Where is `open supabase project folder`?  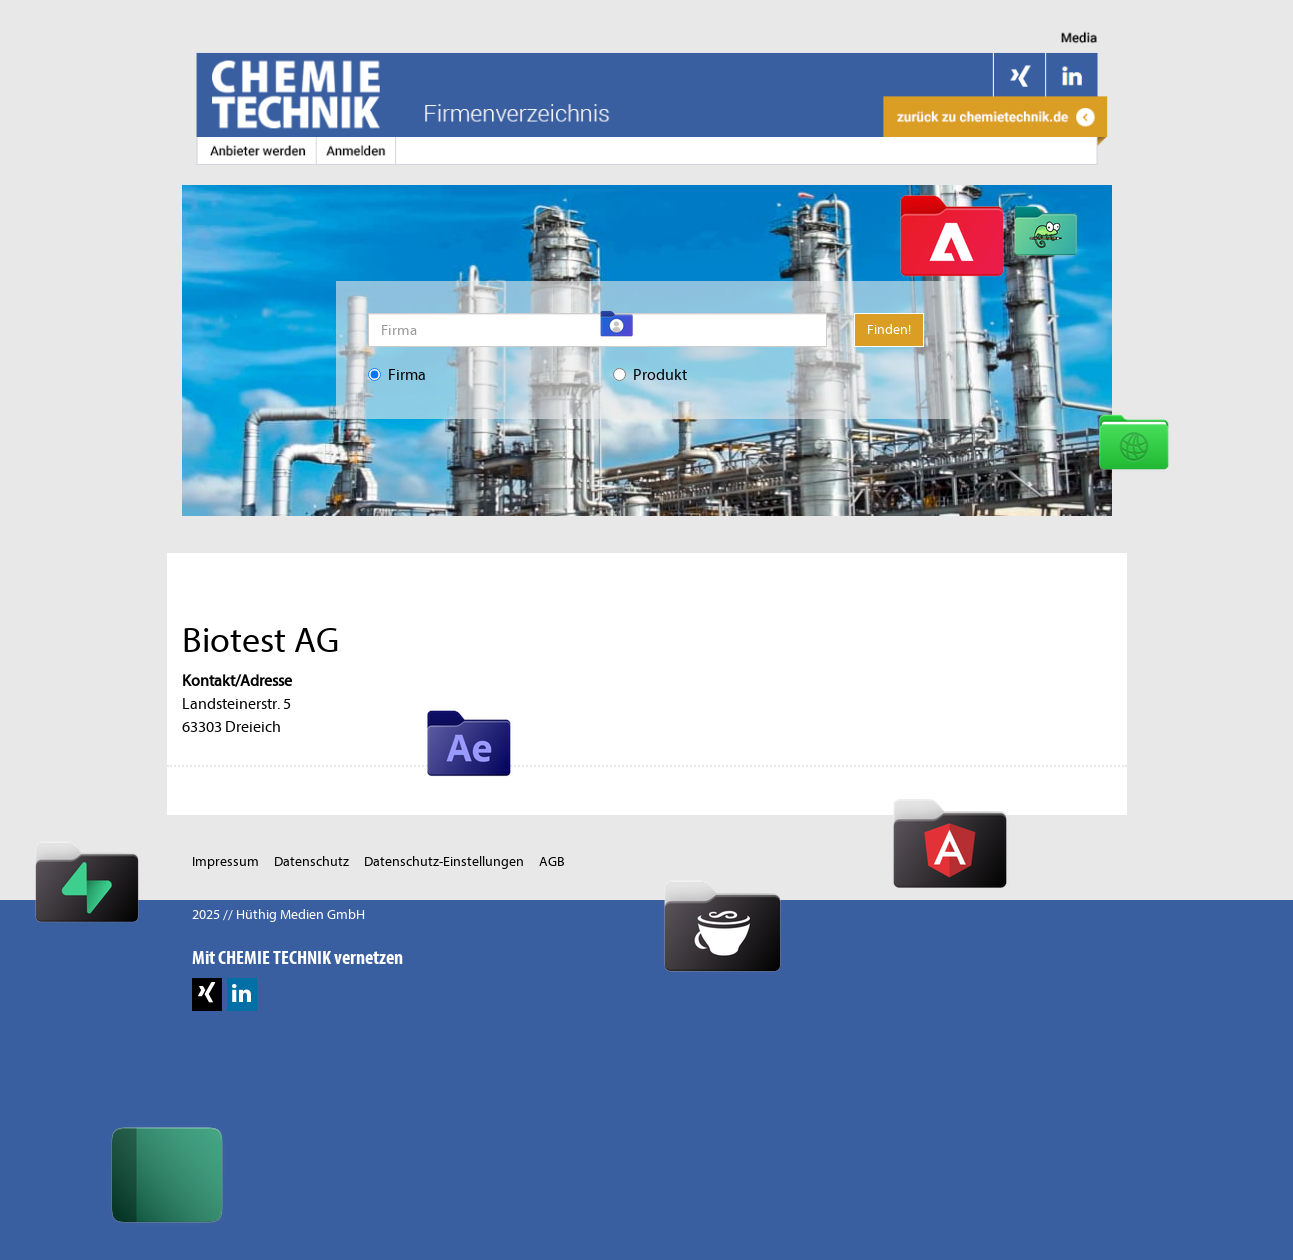 open supabase project folder is located at coordinates (86, 884).